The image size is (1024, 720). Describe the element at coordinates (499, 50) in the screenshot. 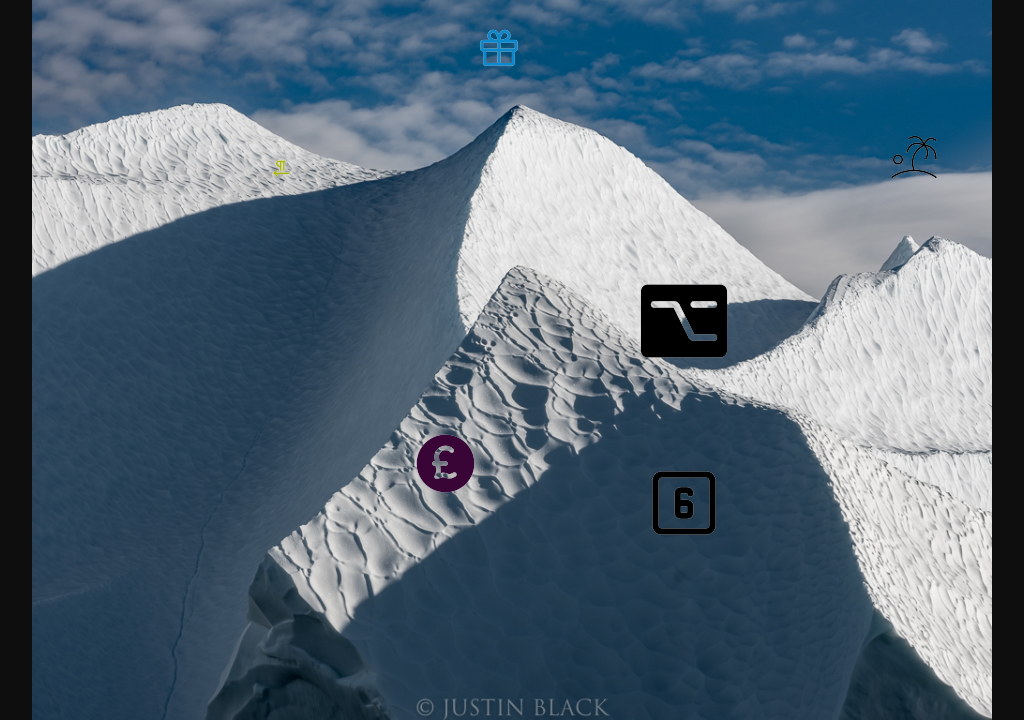

I see `view or redeem a gift` at that location.